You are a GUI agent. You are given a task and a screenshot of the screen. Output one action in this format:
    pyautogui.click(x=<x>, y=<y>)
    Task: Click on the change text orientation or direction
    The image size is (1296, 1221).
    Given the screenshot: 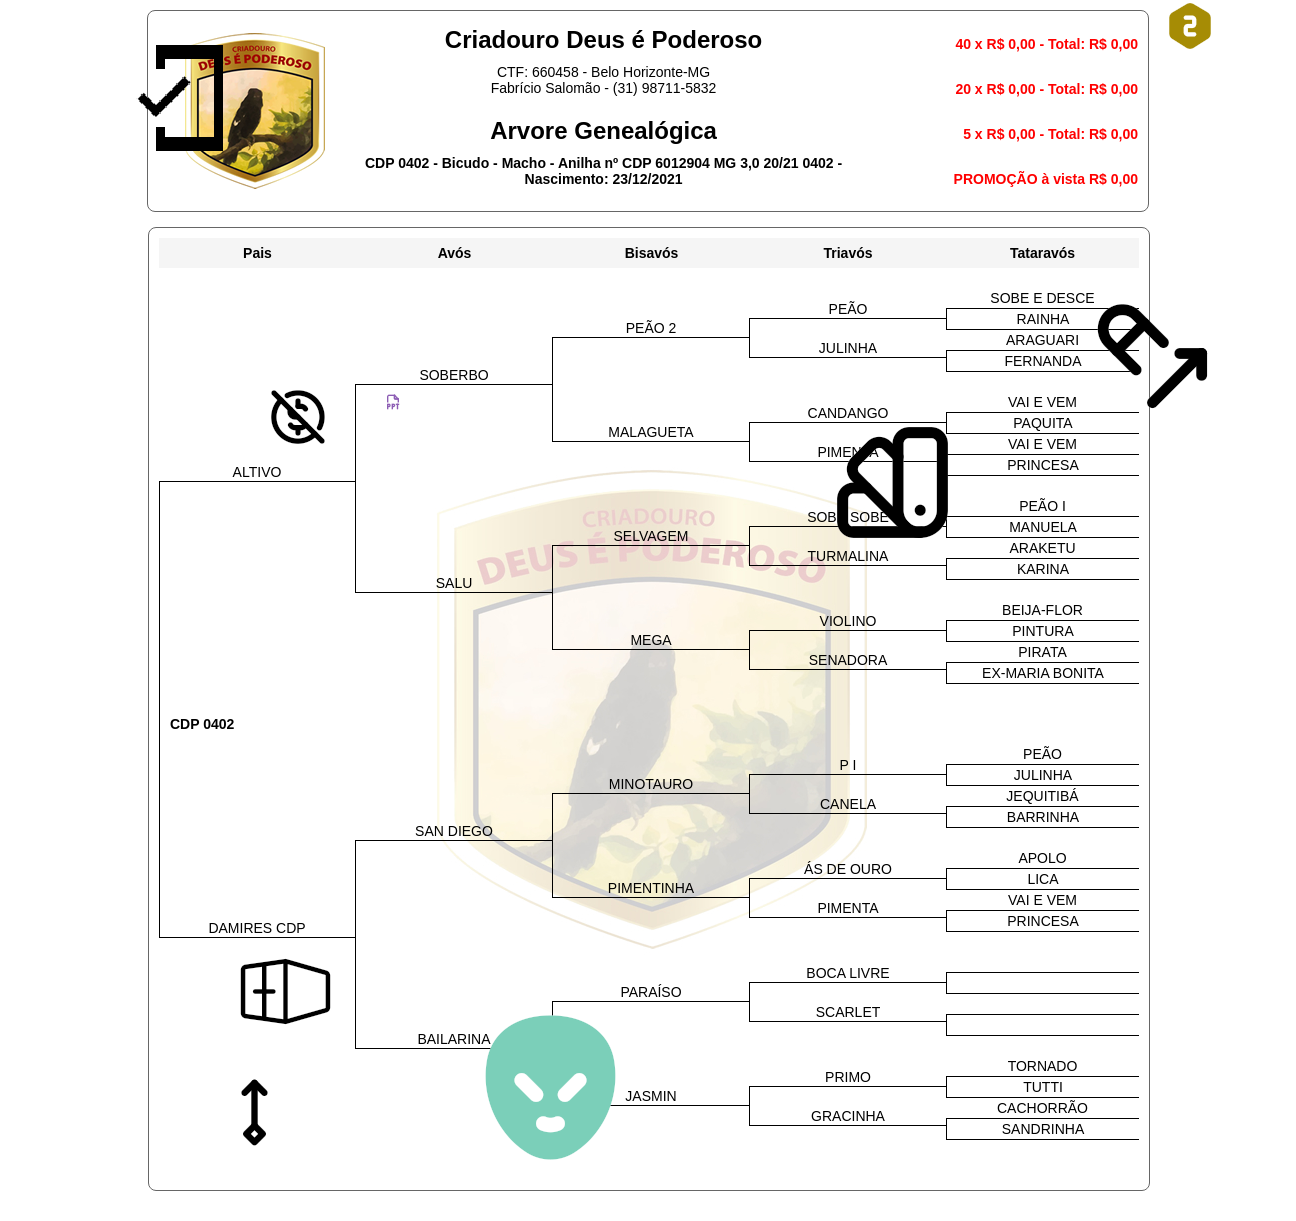 What is the action you would take?
    pyautogui.click(x=1152, y=353)
    